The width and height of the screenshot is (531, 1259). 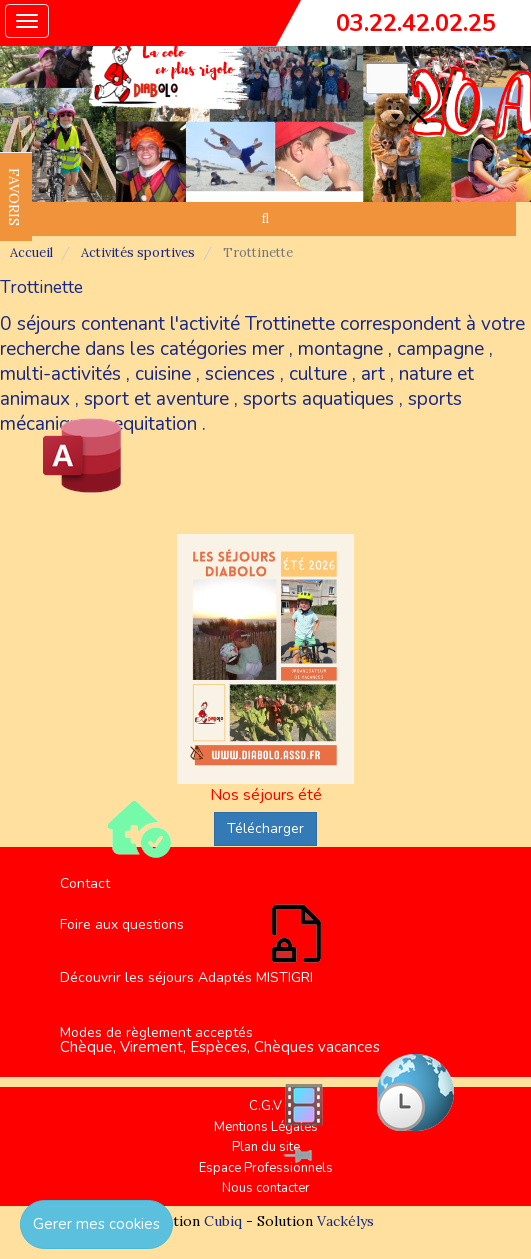 I want to click on verified medical home or healthcare facility, so click(x=137, y=827).